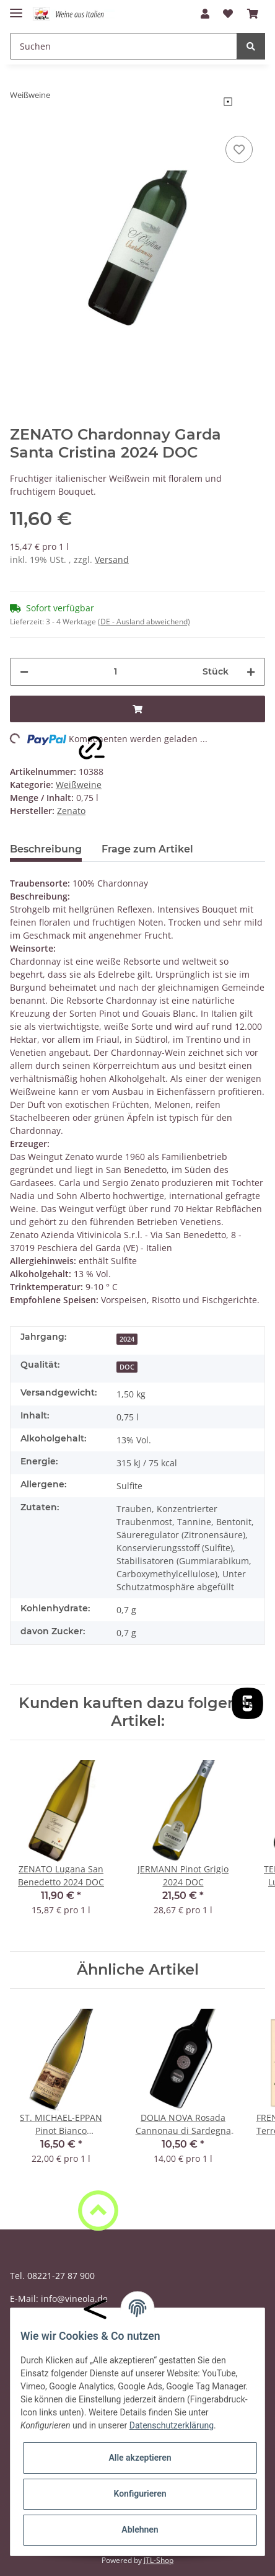 The height and width of the screenshot is (2576, 275). I want to click on indicates a modified file in a diff view, so click(228, 102).